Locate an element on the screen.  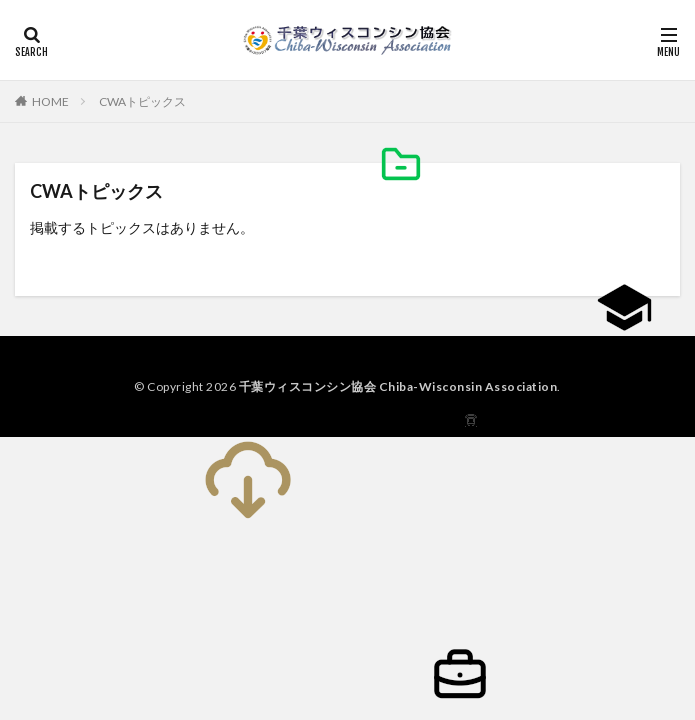
access education or learning features is located at coordinates (624, 307).